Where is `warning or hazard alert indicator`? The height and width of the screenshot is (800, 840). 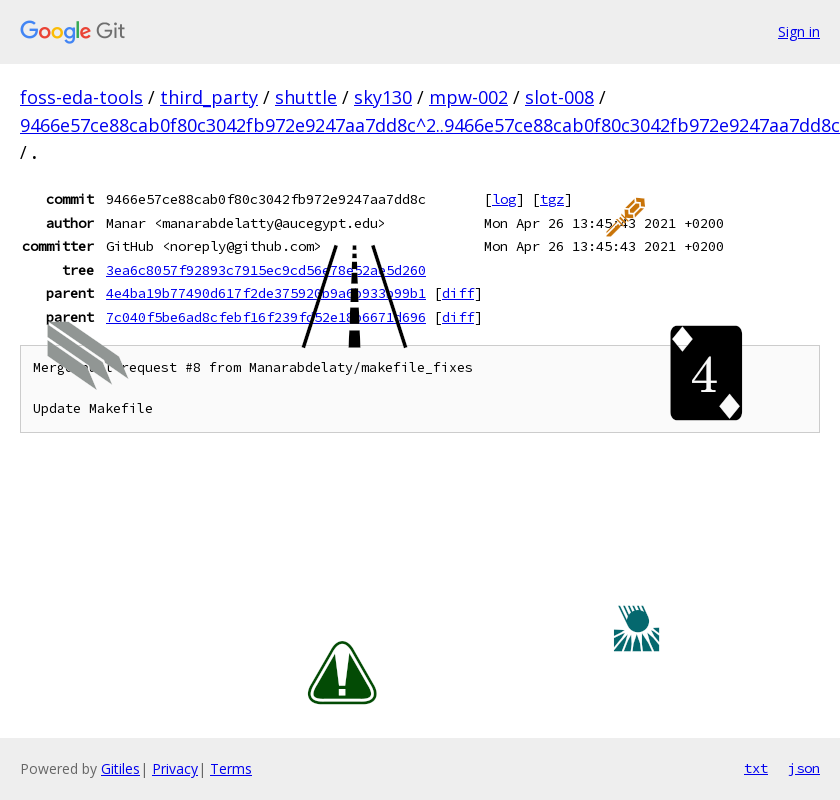 warning or hazard alert indicator is located at coordinates (342, 673).